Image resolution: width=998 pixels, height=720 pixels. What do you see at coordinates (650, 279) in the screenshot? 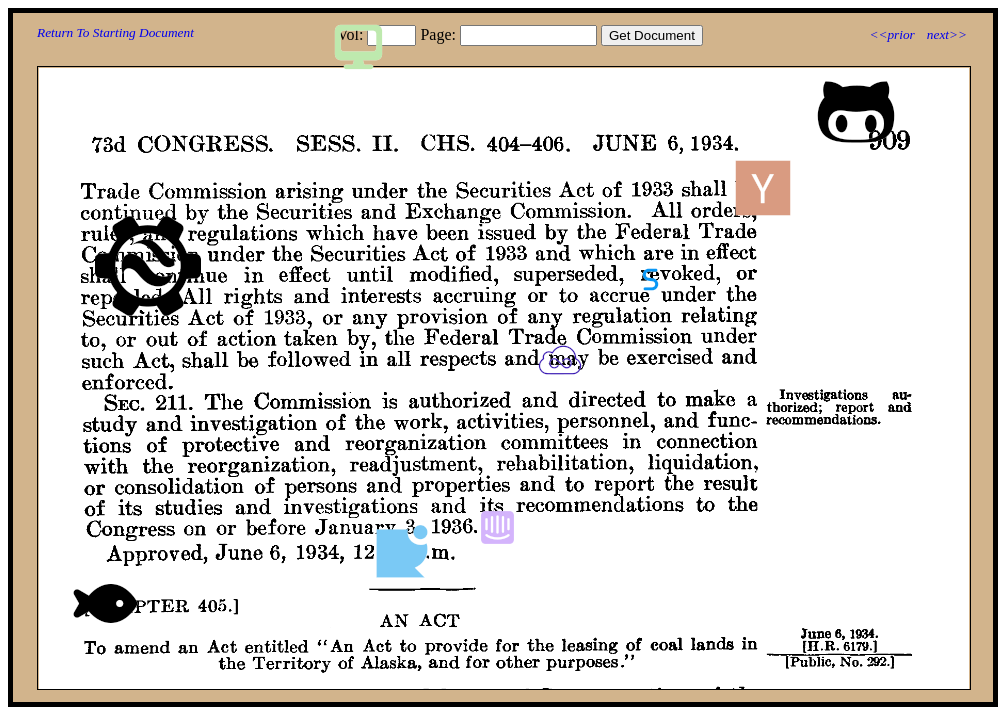
I see `indicates items starting with the letter S` at bounding box center [650, 279].